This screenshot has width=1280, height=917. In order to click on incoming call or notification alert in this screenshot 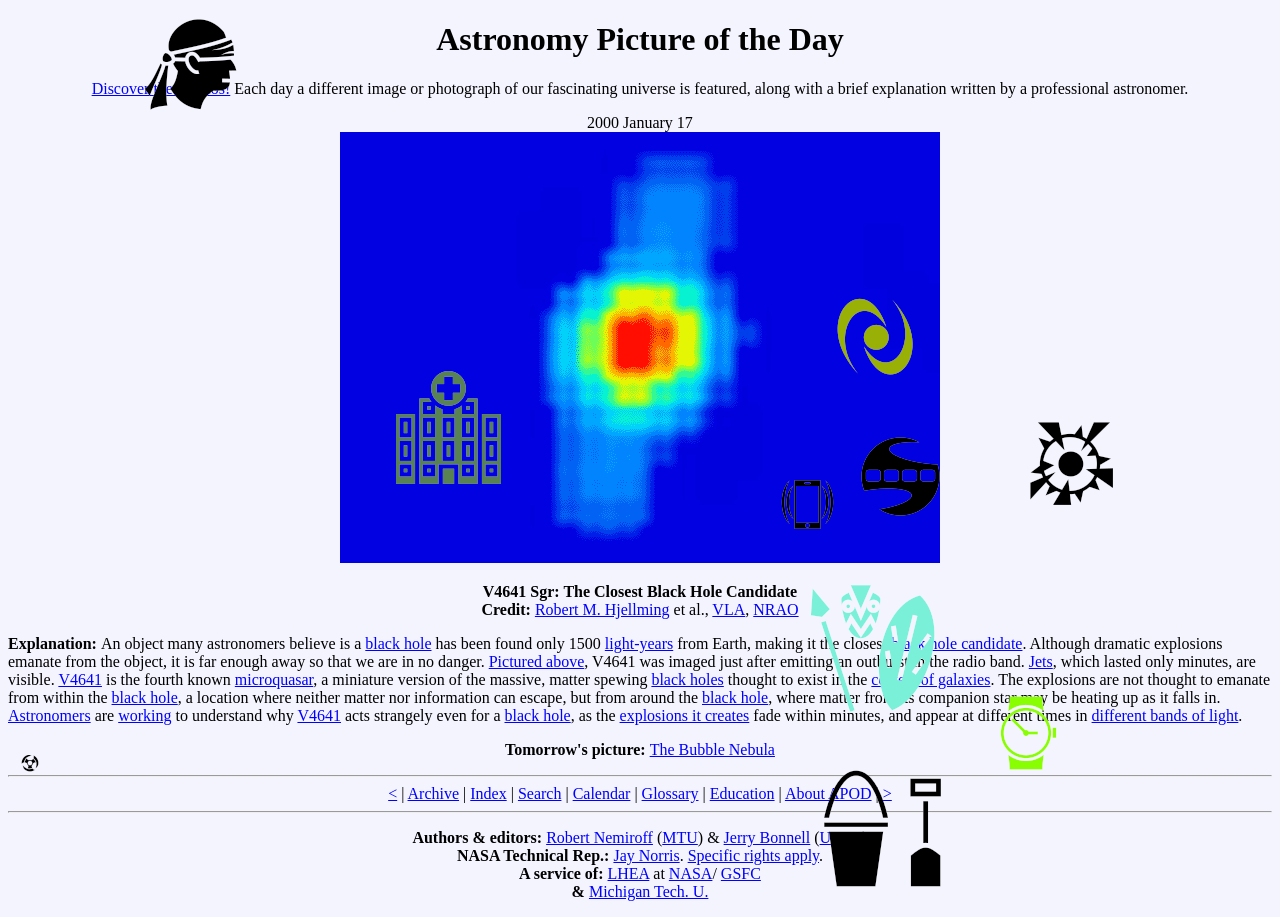, I will do `click(807, 504)`.